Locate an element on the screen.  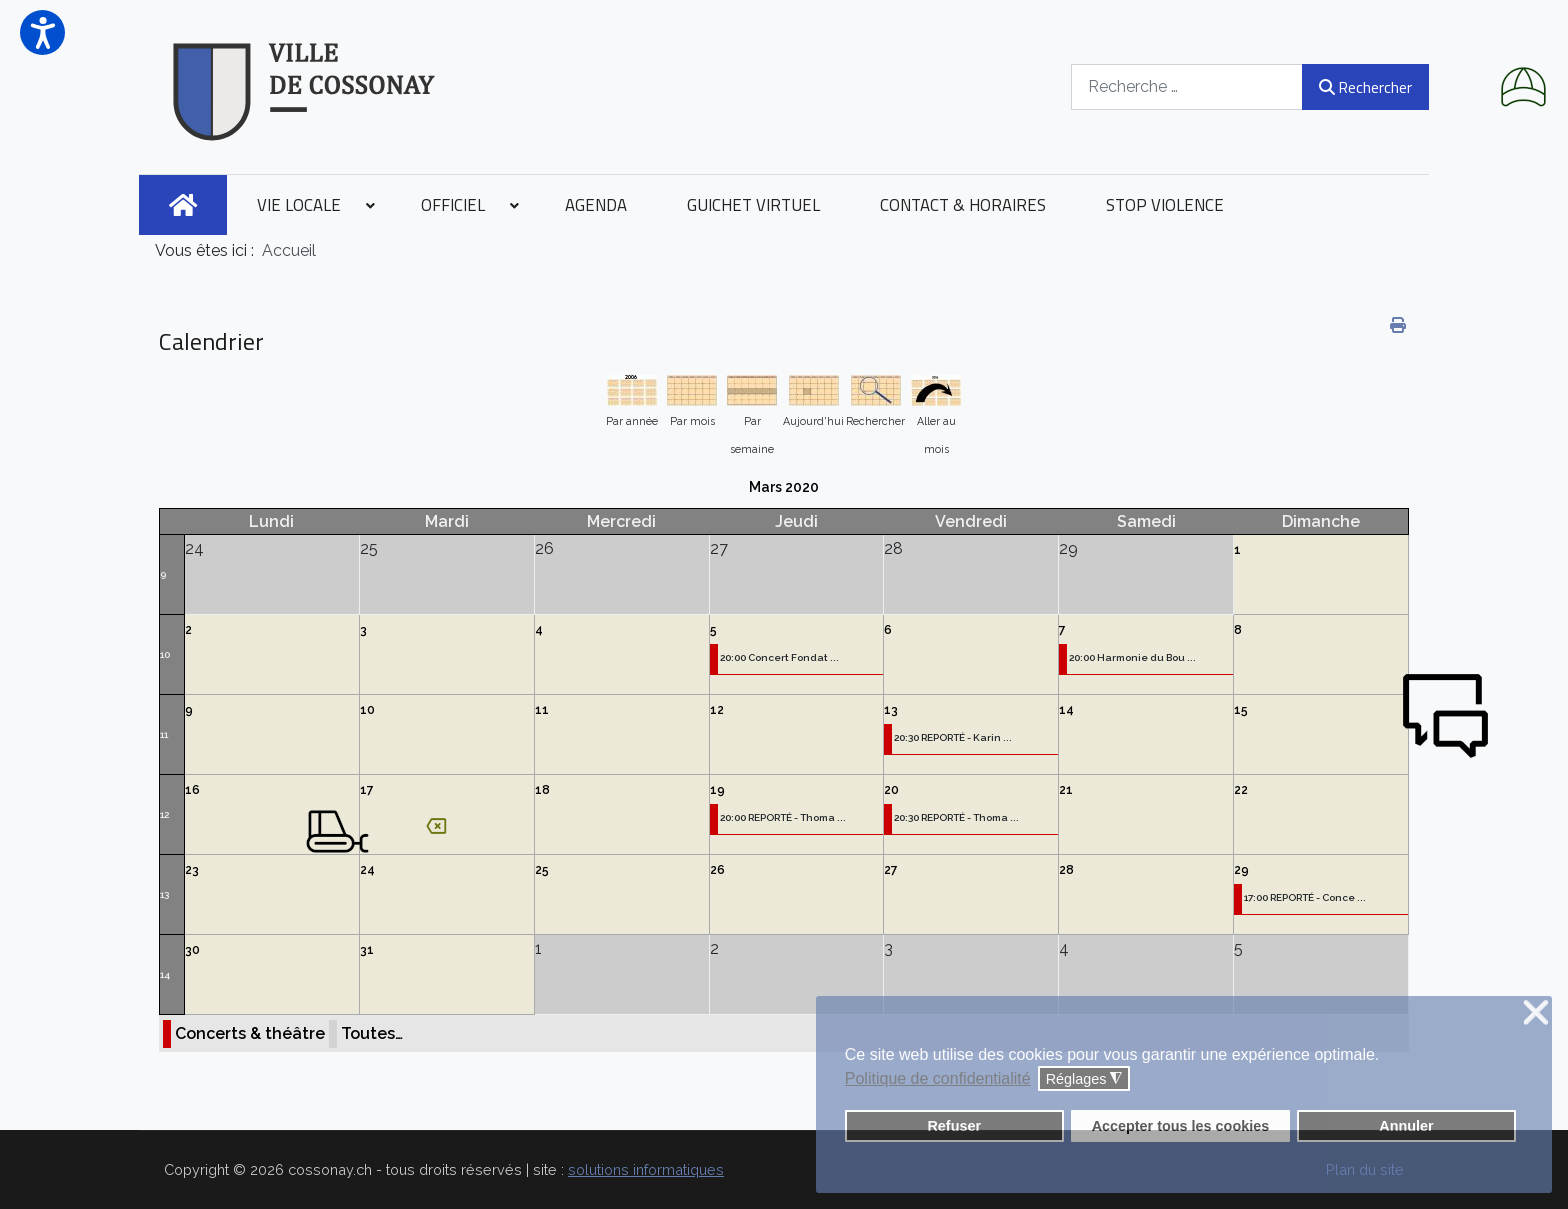
delete the previous character is located at coordinates (437, 826).